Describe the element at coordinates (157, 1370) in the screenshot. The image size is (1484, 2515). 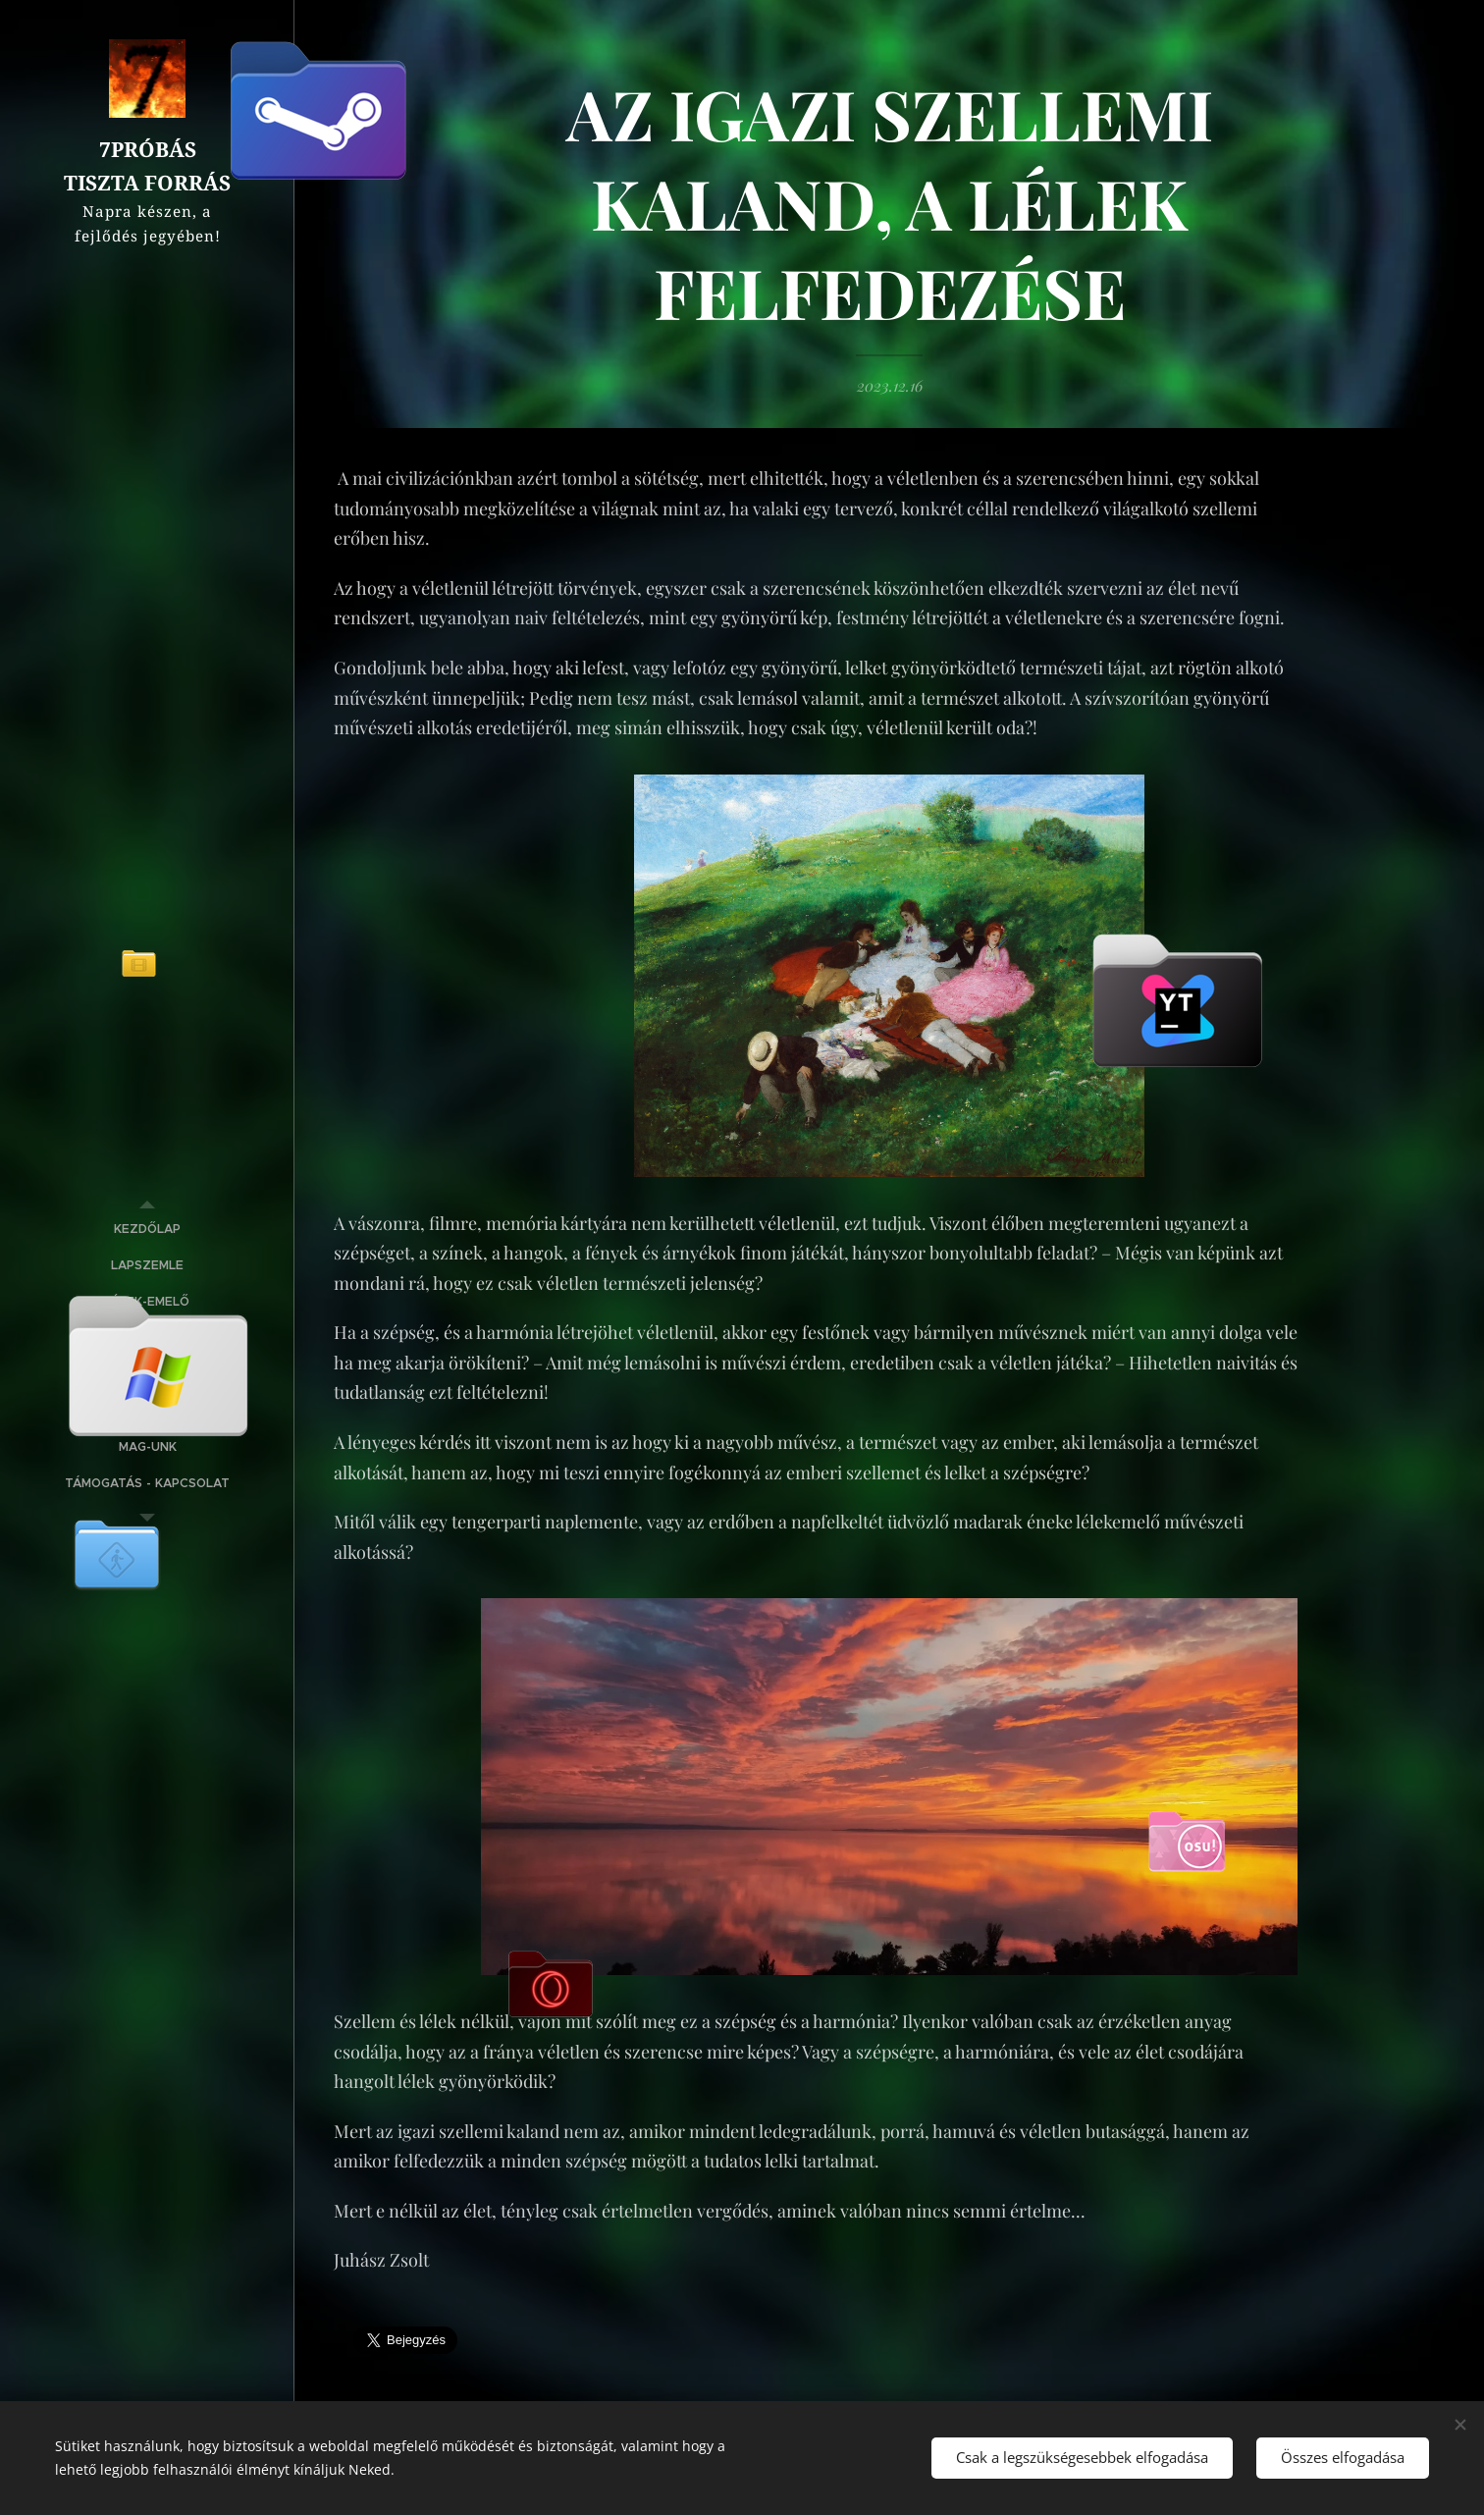
I see `open folder containing windows xp files or programs` at that location.